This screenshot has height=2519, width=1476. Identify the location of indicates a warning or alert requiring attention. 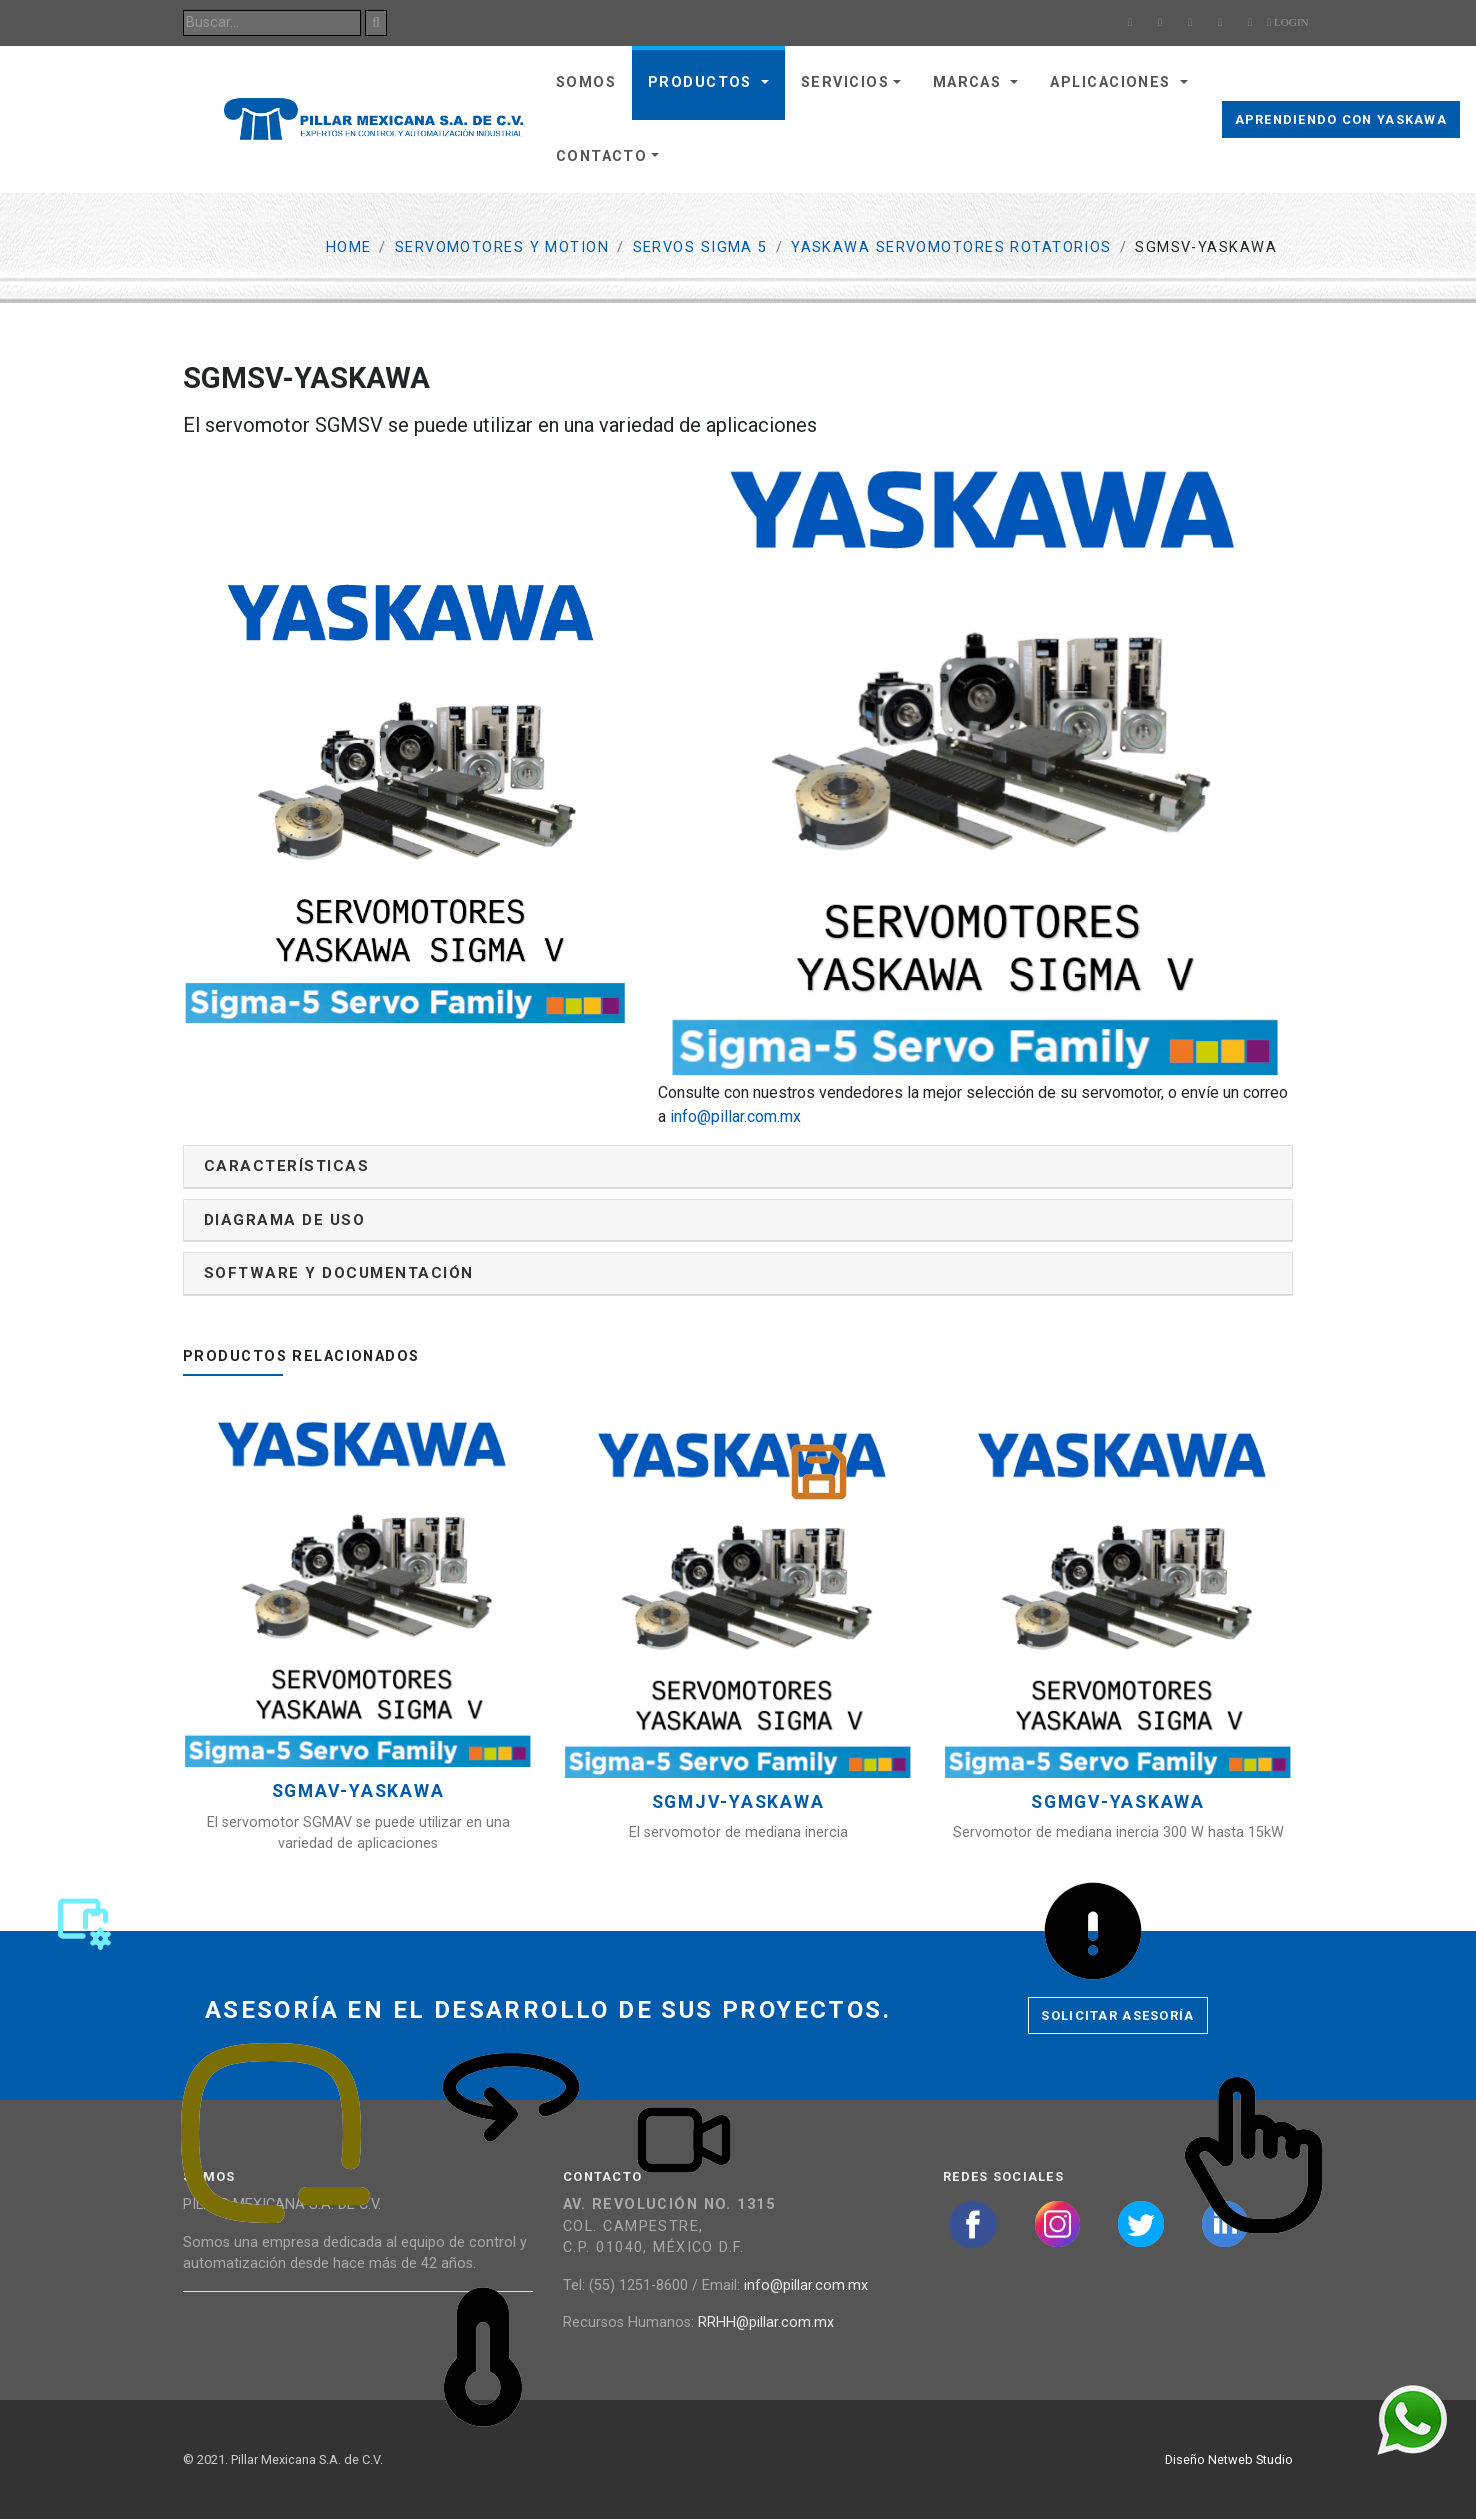
(1093, 1931).